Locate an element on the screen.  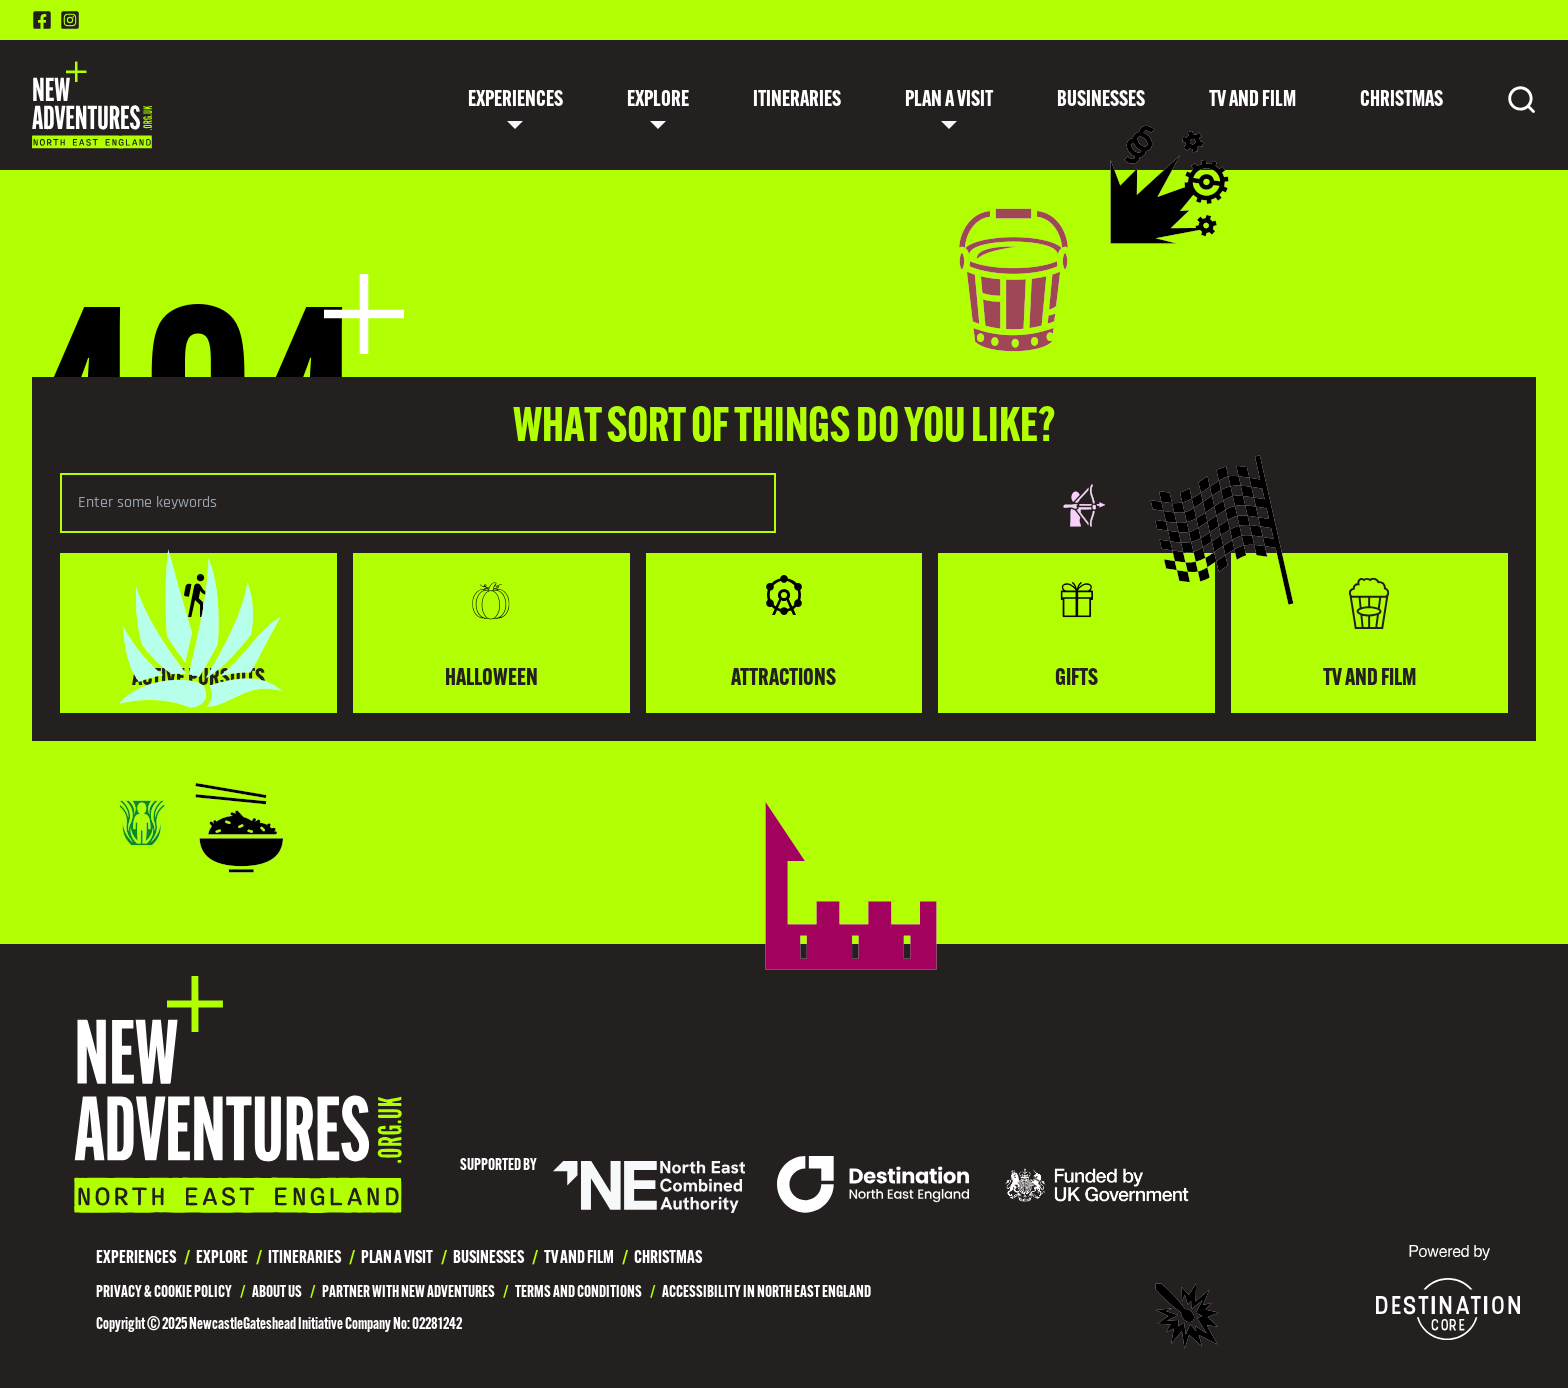
indicates race finish or completion is located at coordinates (1222, 530).